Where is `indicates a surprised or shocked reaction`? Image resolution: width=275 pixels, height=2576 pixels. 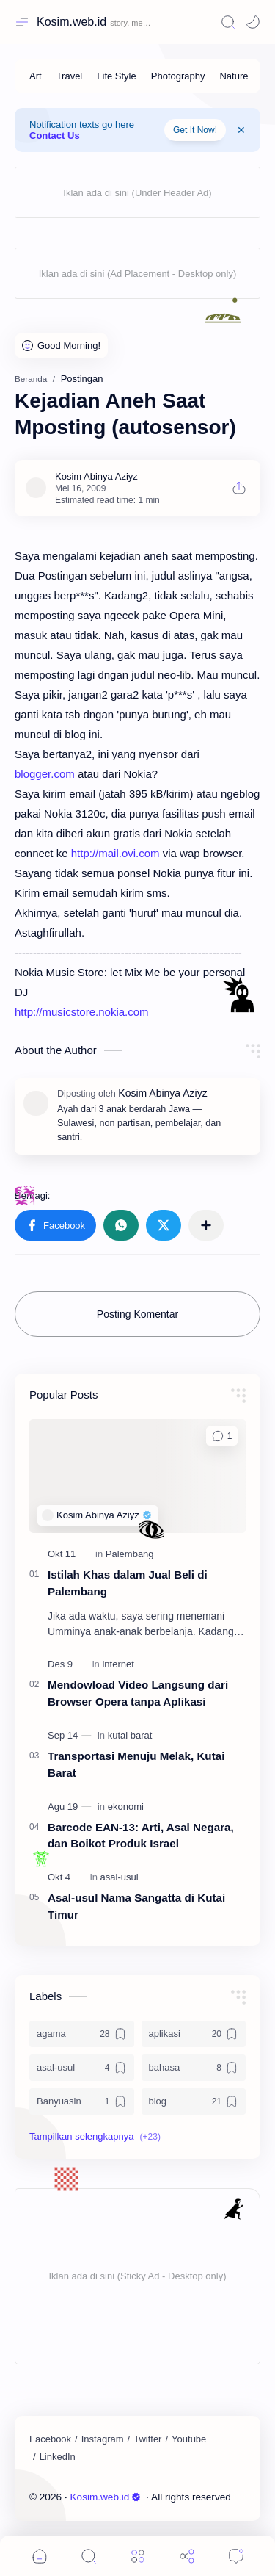
indicates a surprised or shocked reaction is located at coordinates (240, 994).